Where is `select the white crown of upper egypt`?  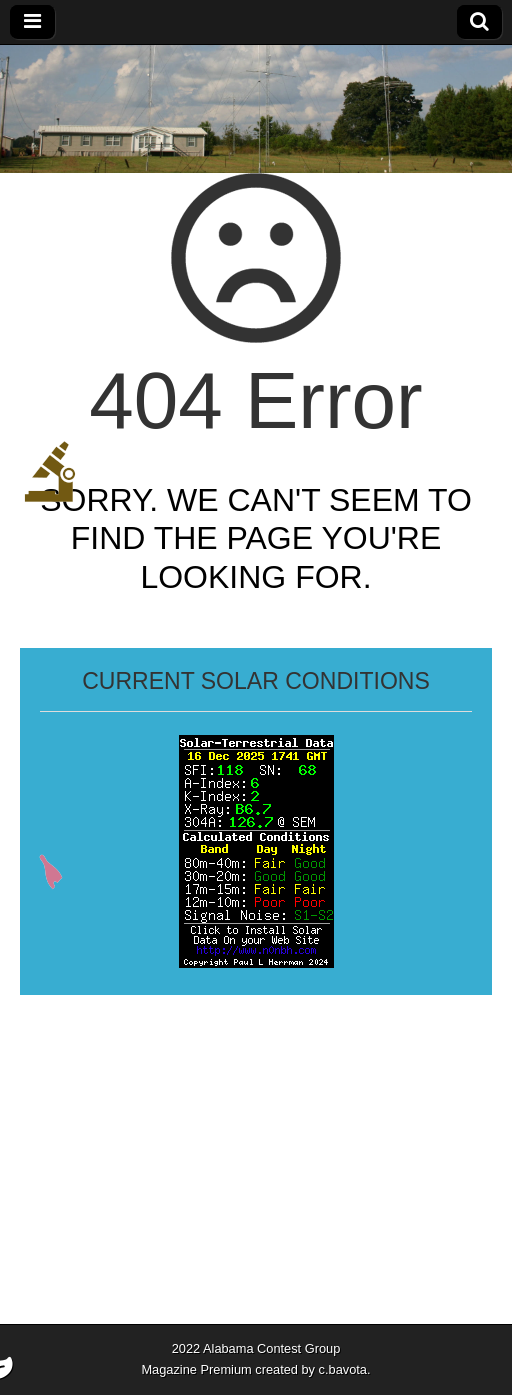 select the white crown of upper egypt is located at coordinates (51, 872).